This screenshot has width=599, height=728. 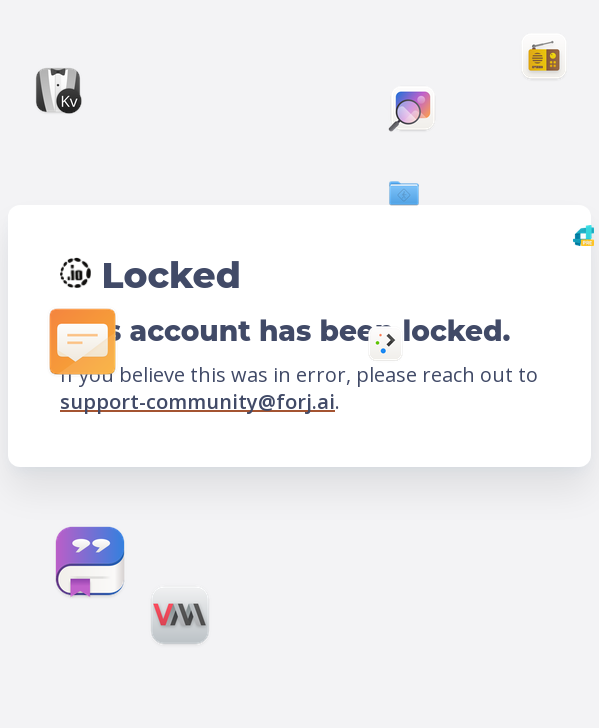 What do you see at coordinates (180, 615) in the screenshot?
I see `open virt-manager virtual machine management app` at bounding box center [180, 615].